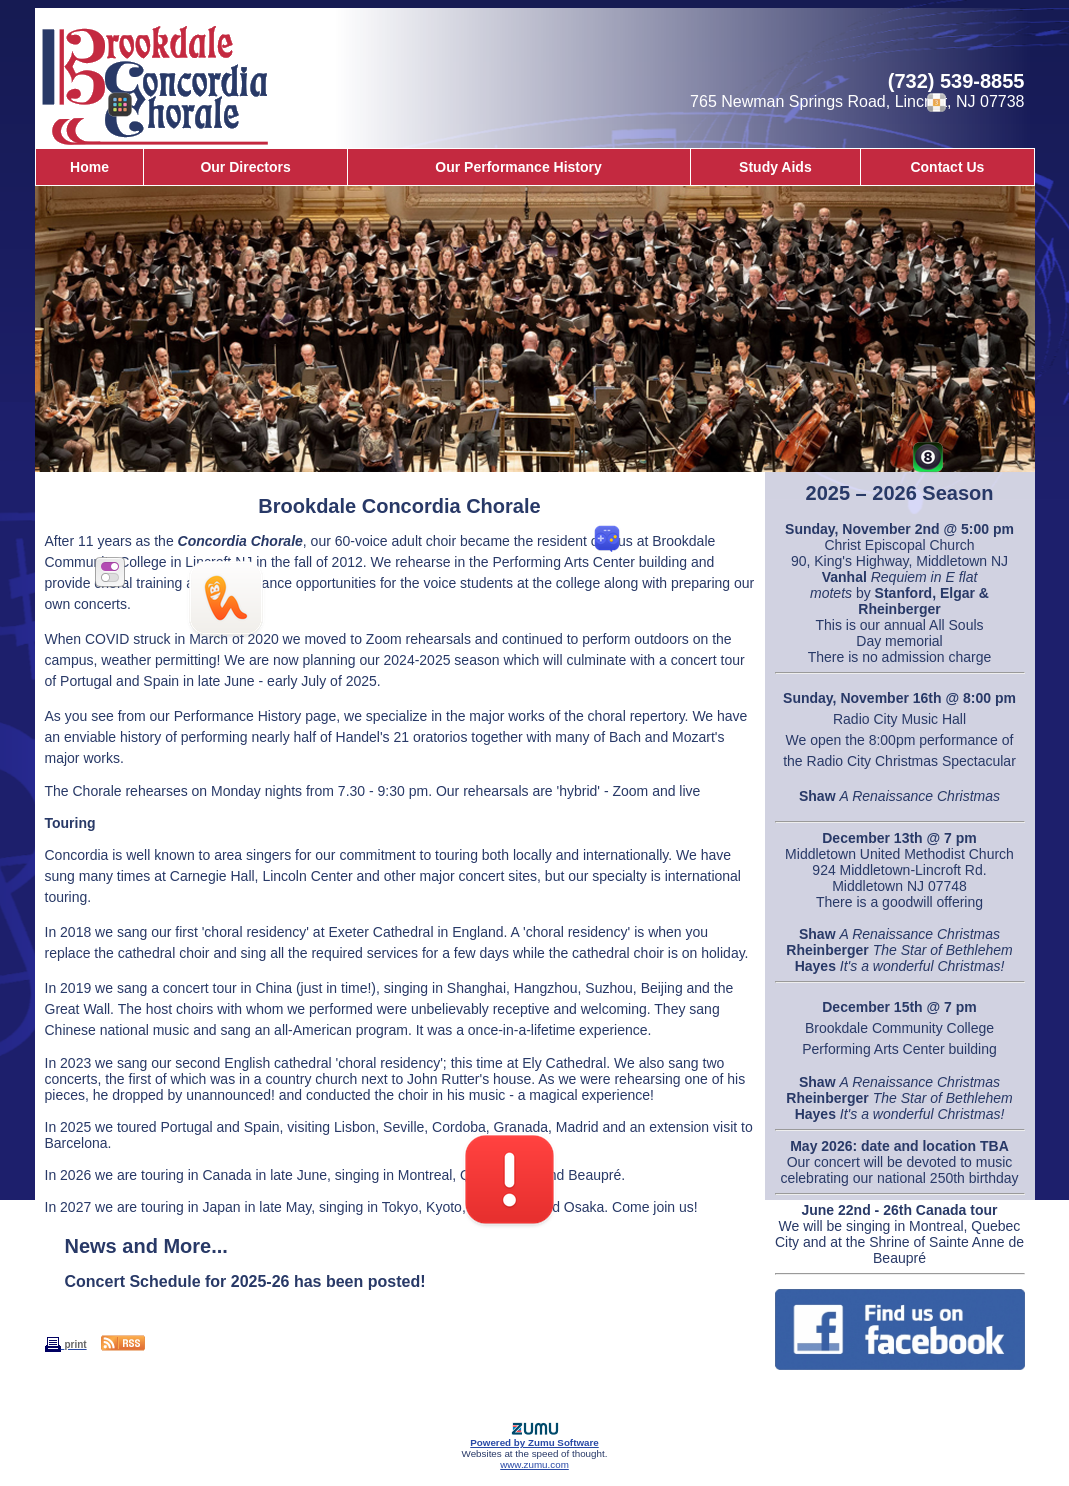 This screenshot has height=1486, width=1069. What do you see at coordinates (110, 572) in the screenshot?
I see `open desktop preferences or settings` at bounding box center [110, 572].